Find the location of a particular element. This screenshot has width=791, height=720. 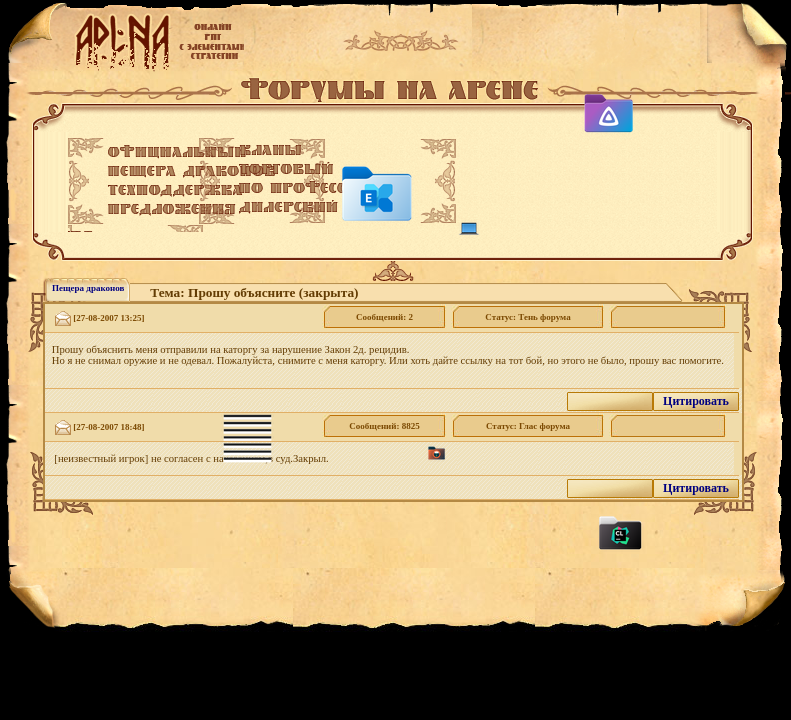

represents this macbook device in system settings is located at coordinates (469, 227).